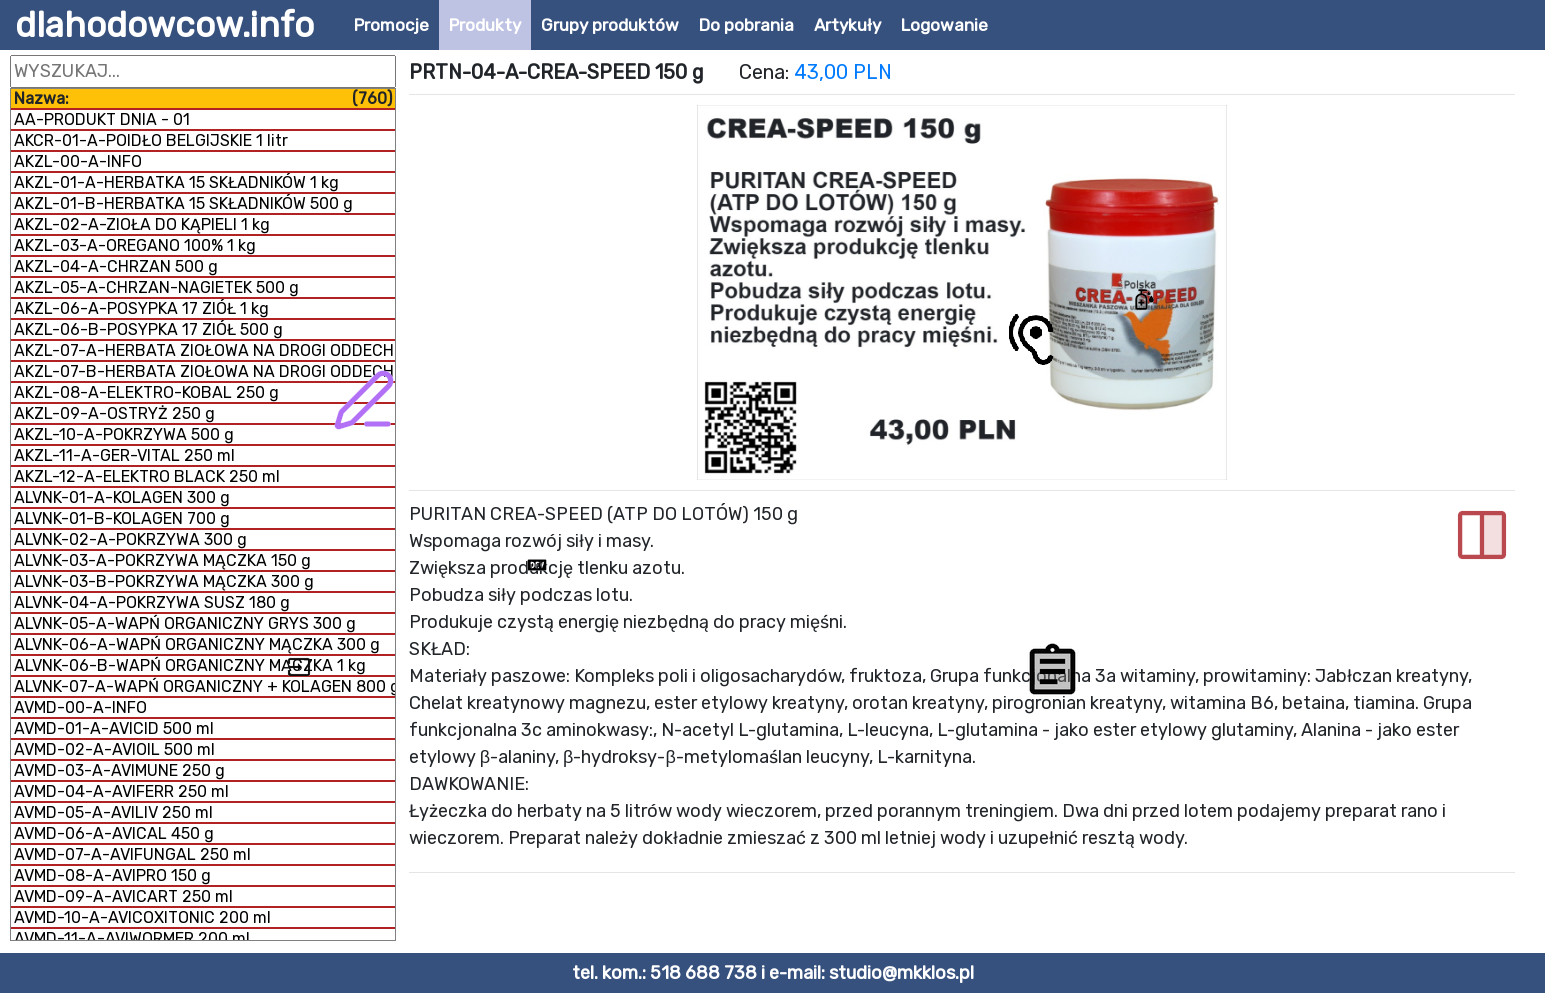  Describe the element at coordinates (299, 667) in the screenshot. I see `input or import data into the current view` at that location.